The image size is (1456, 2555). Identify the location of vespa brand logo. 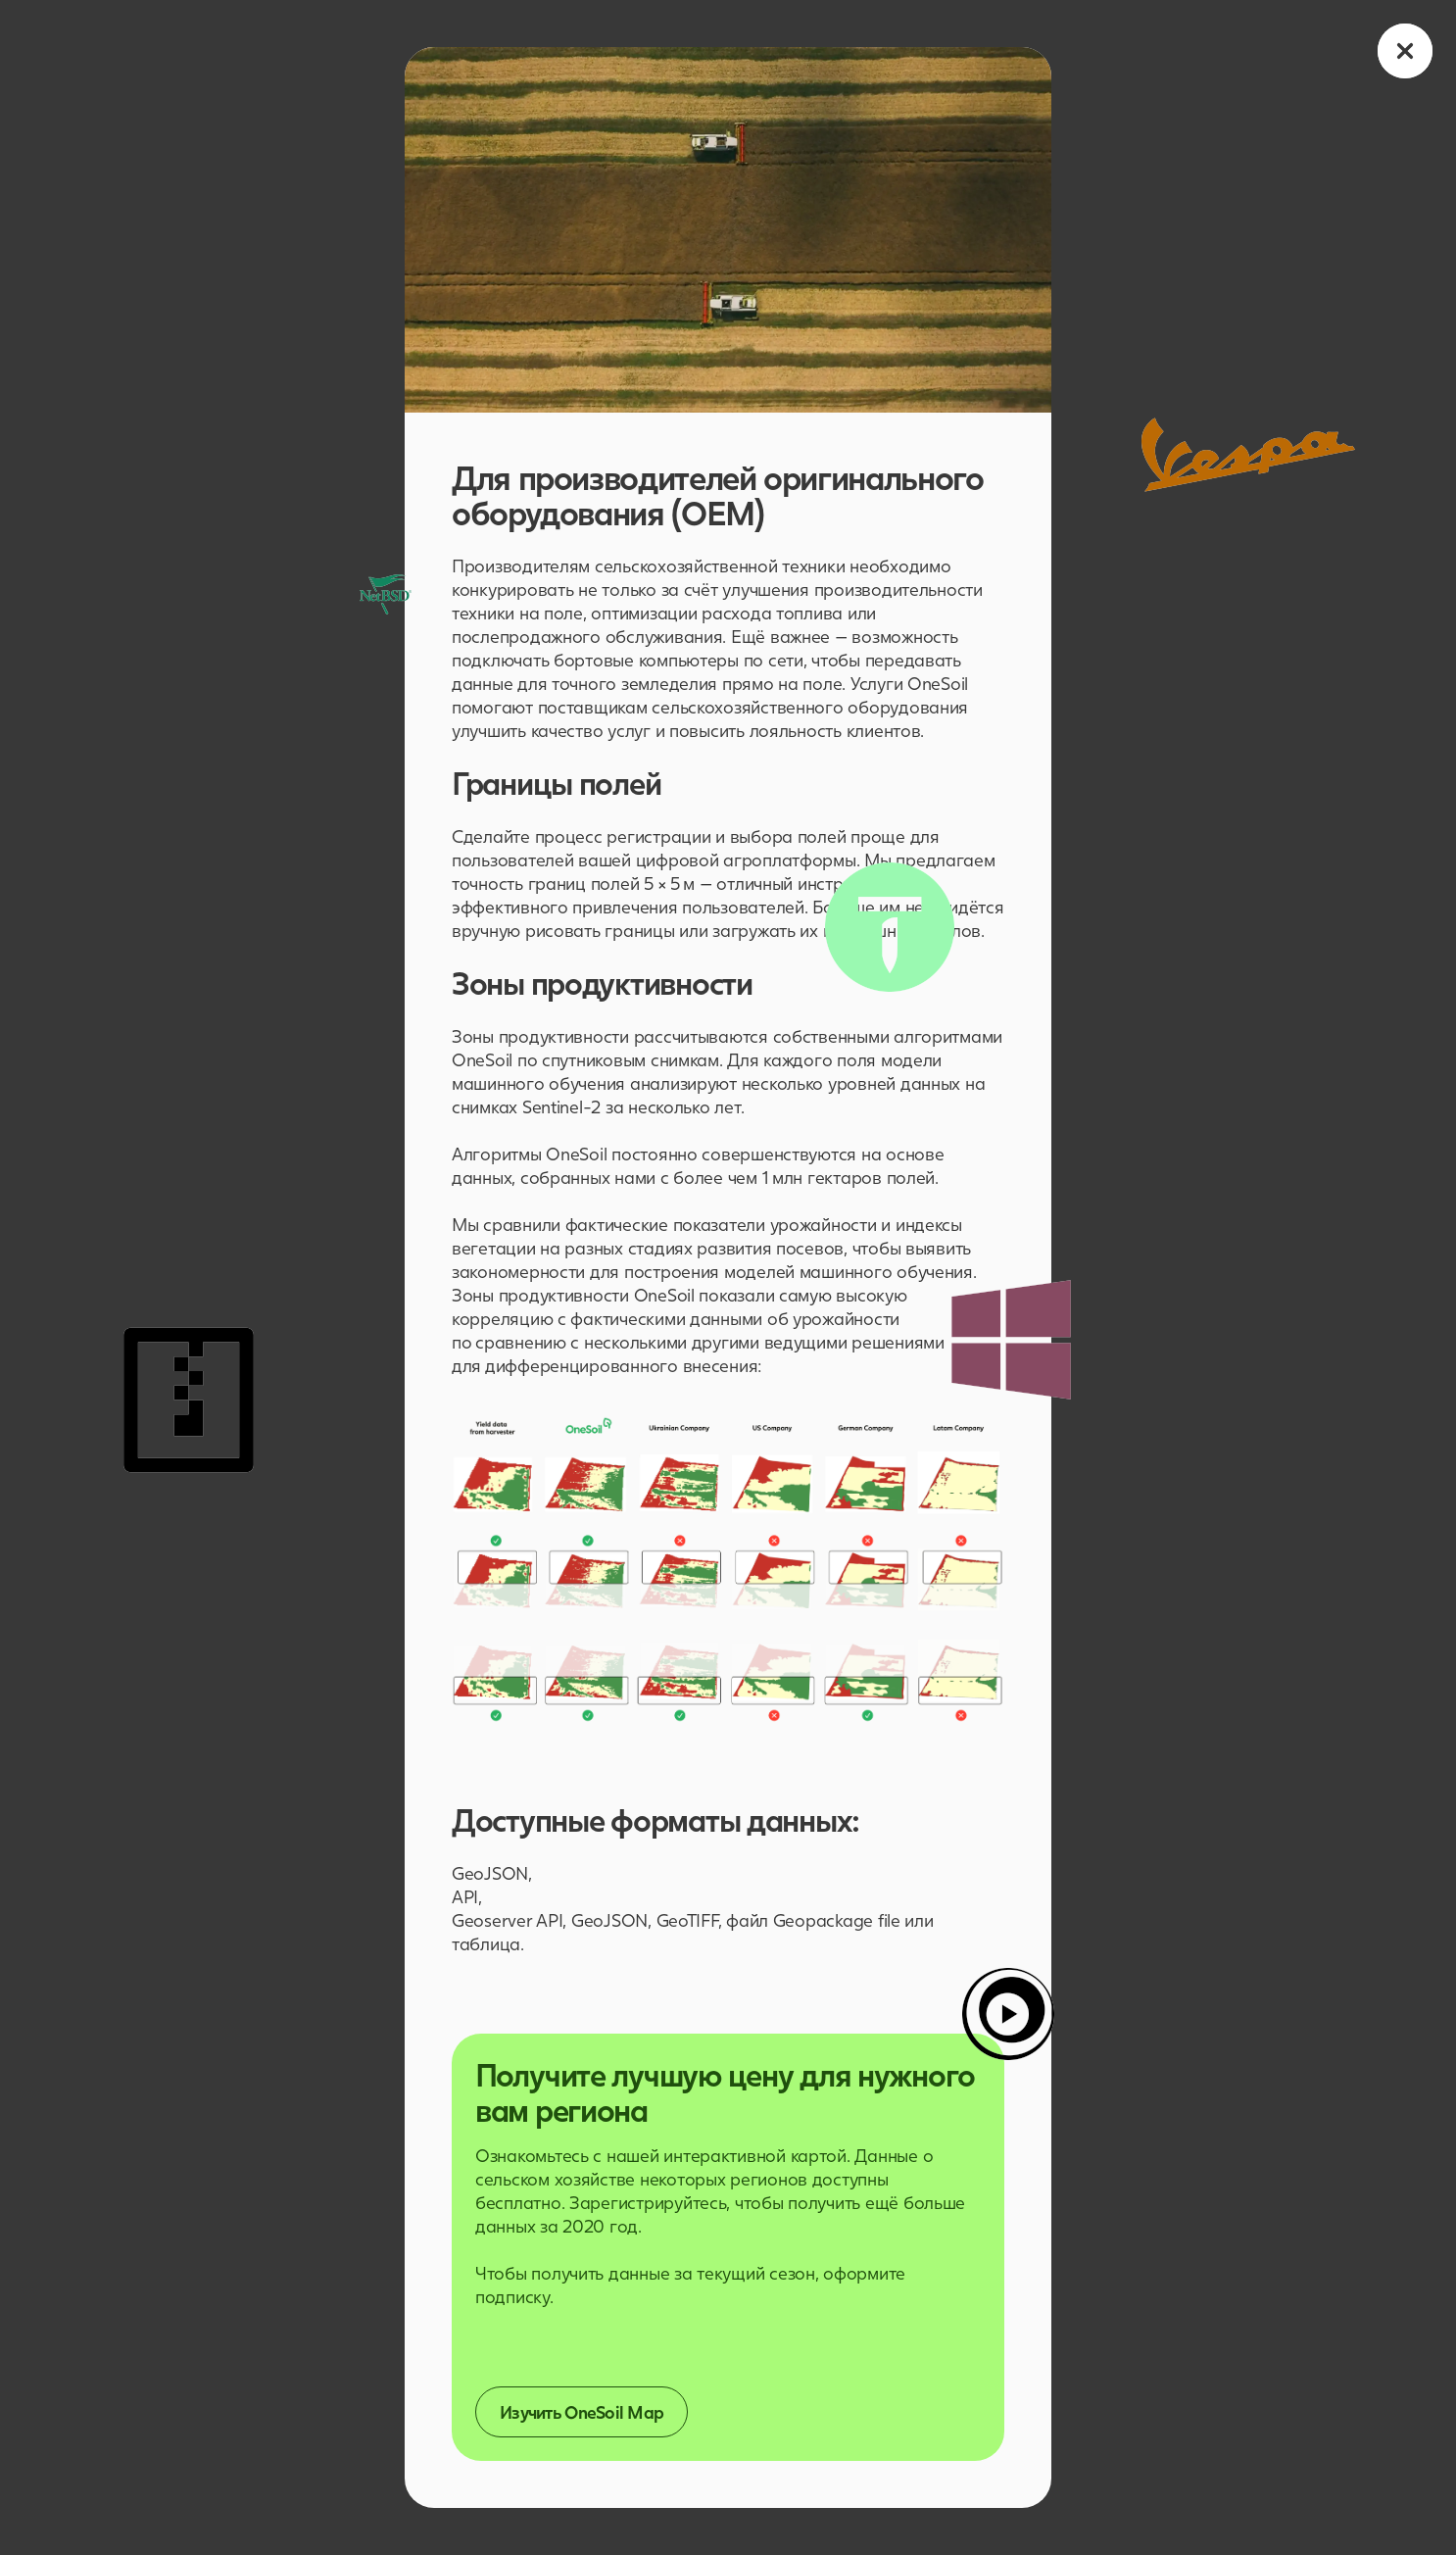
(1248, 455).